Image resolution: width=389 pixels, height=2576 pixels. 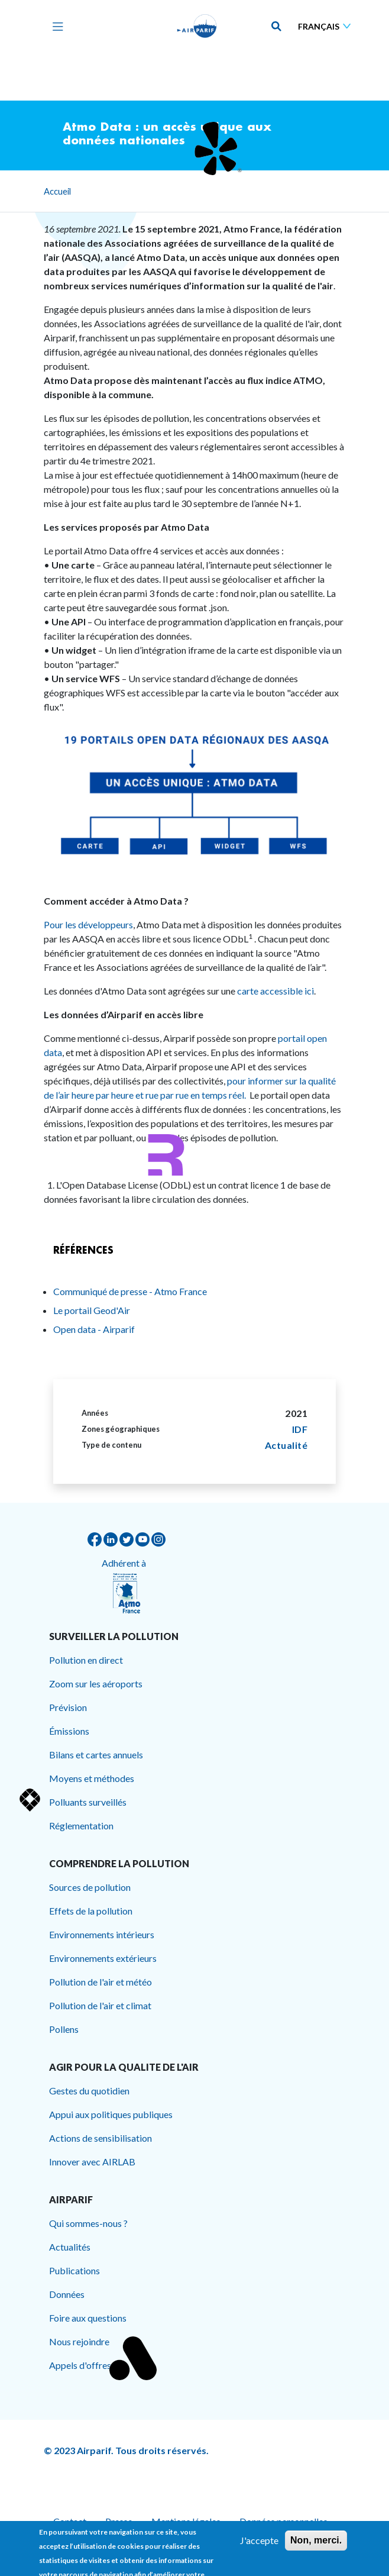 What do you see at coordinates (133, 2358) in the screenshot?
I see `analogue brand logo` at bounding box center [133, 2358].